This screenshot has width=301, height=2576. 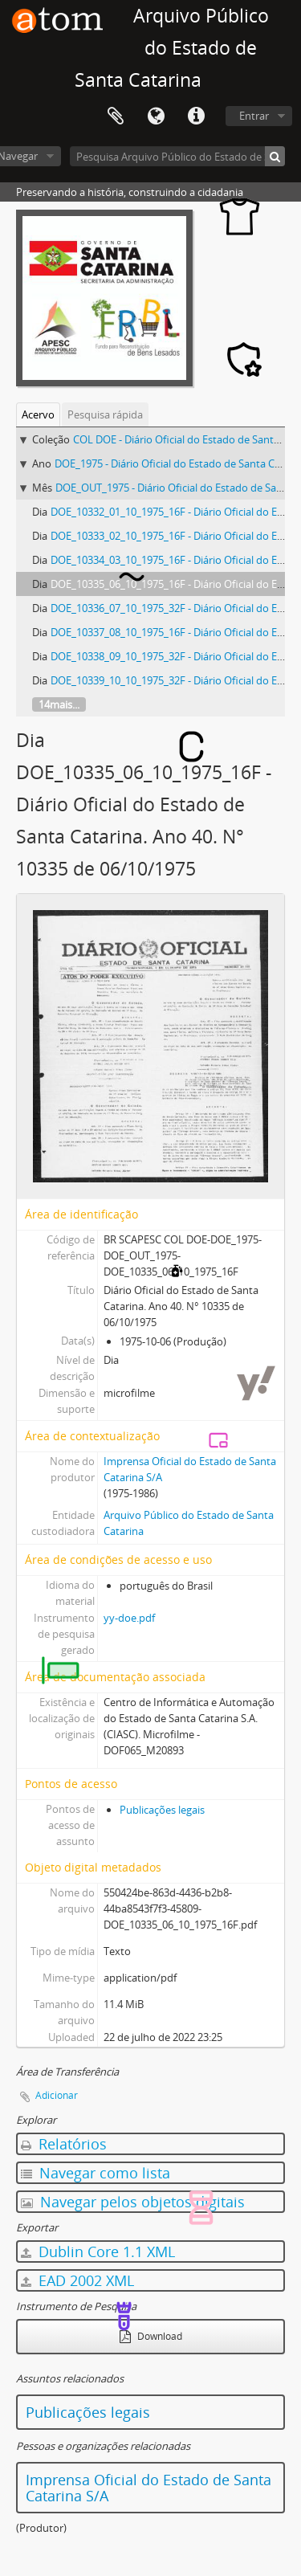 I want to click on electric razor or shaver tool, so click(x=124, y=2316).